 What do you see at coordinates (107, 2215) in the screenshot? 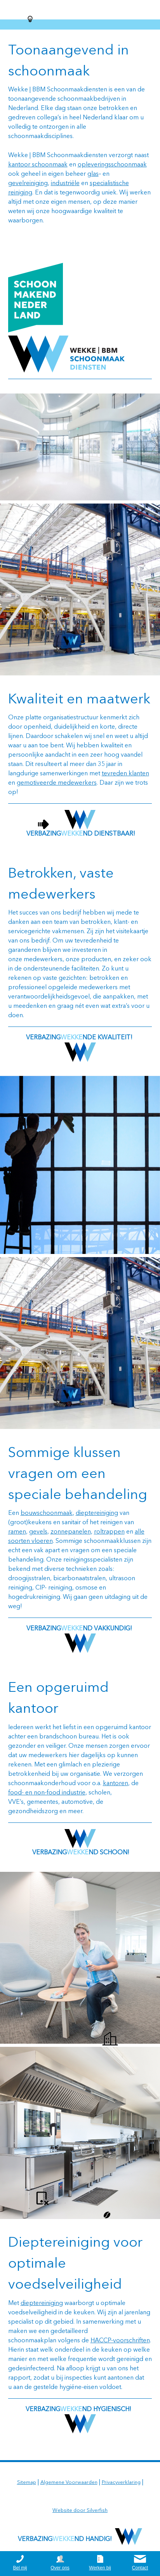
I see `browse coffee shops or cafés nearby` at bounding box center [107, 2215].